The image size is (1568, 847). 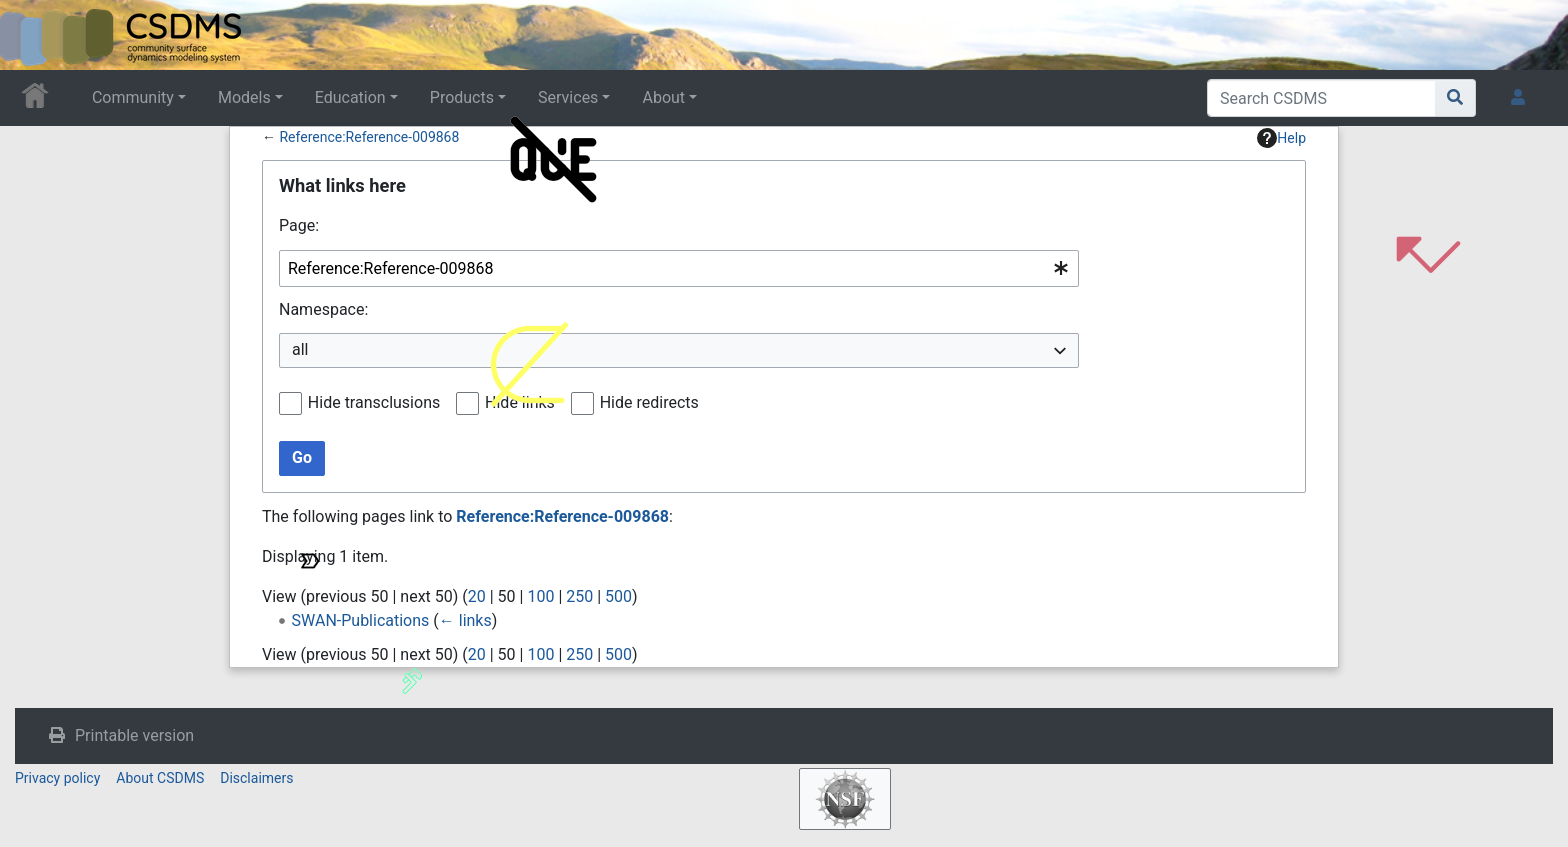 What do you see at coordinates (310, 561) in the screenshot?
I see `mark item as important` at bounding box center [310, 561].